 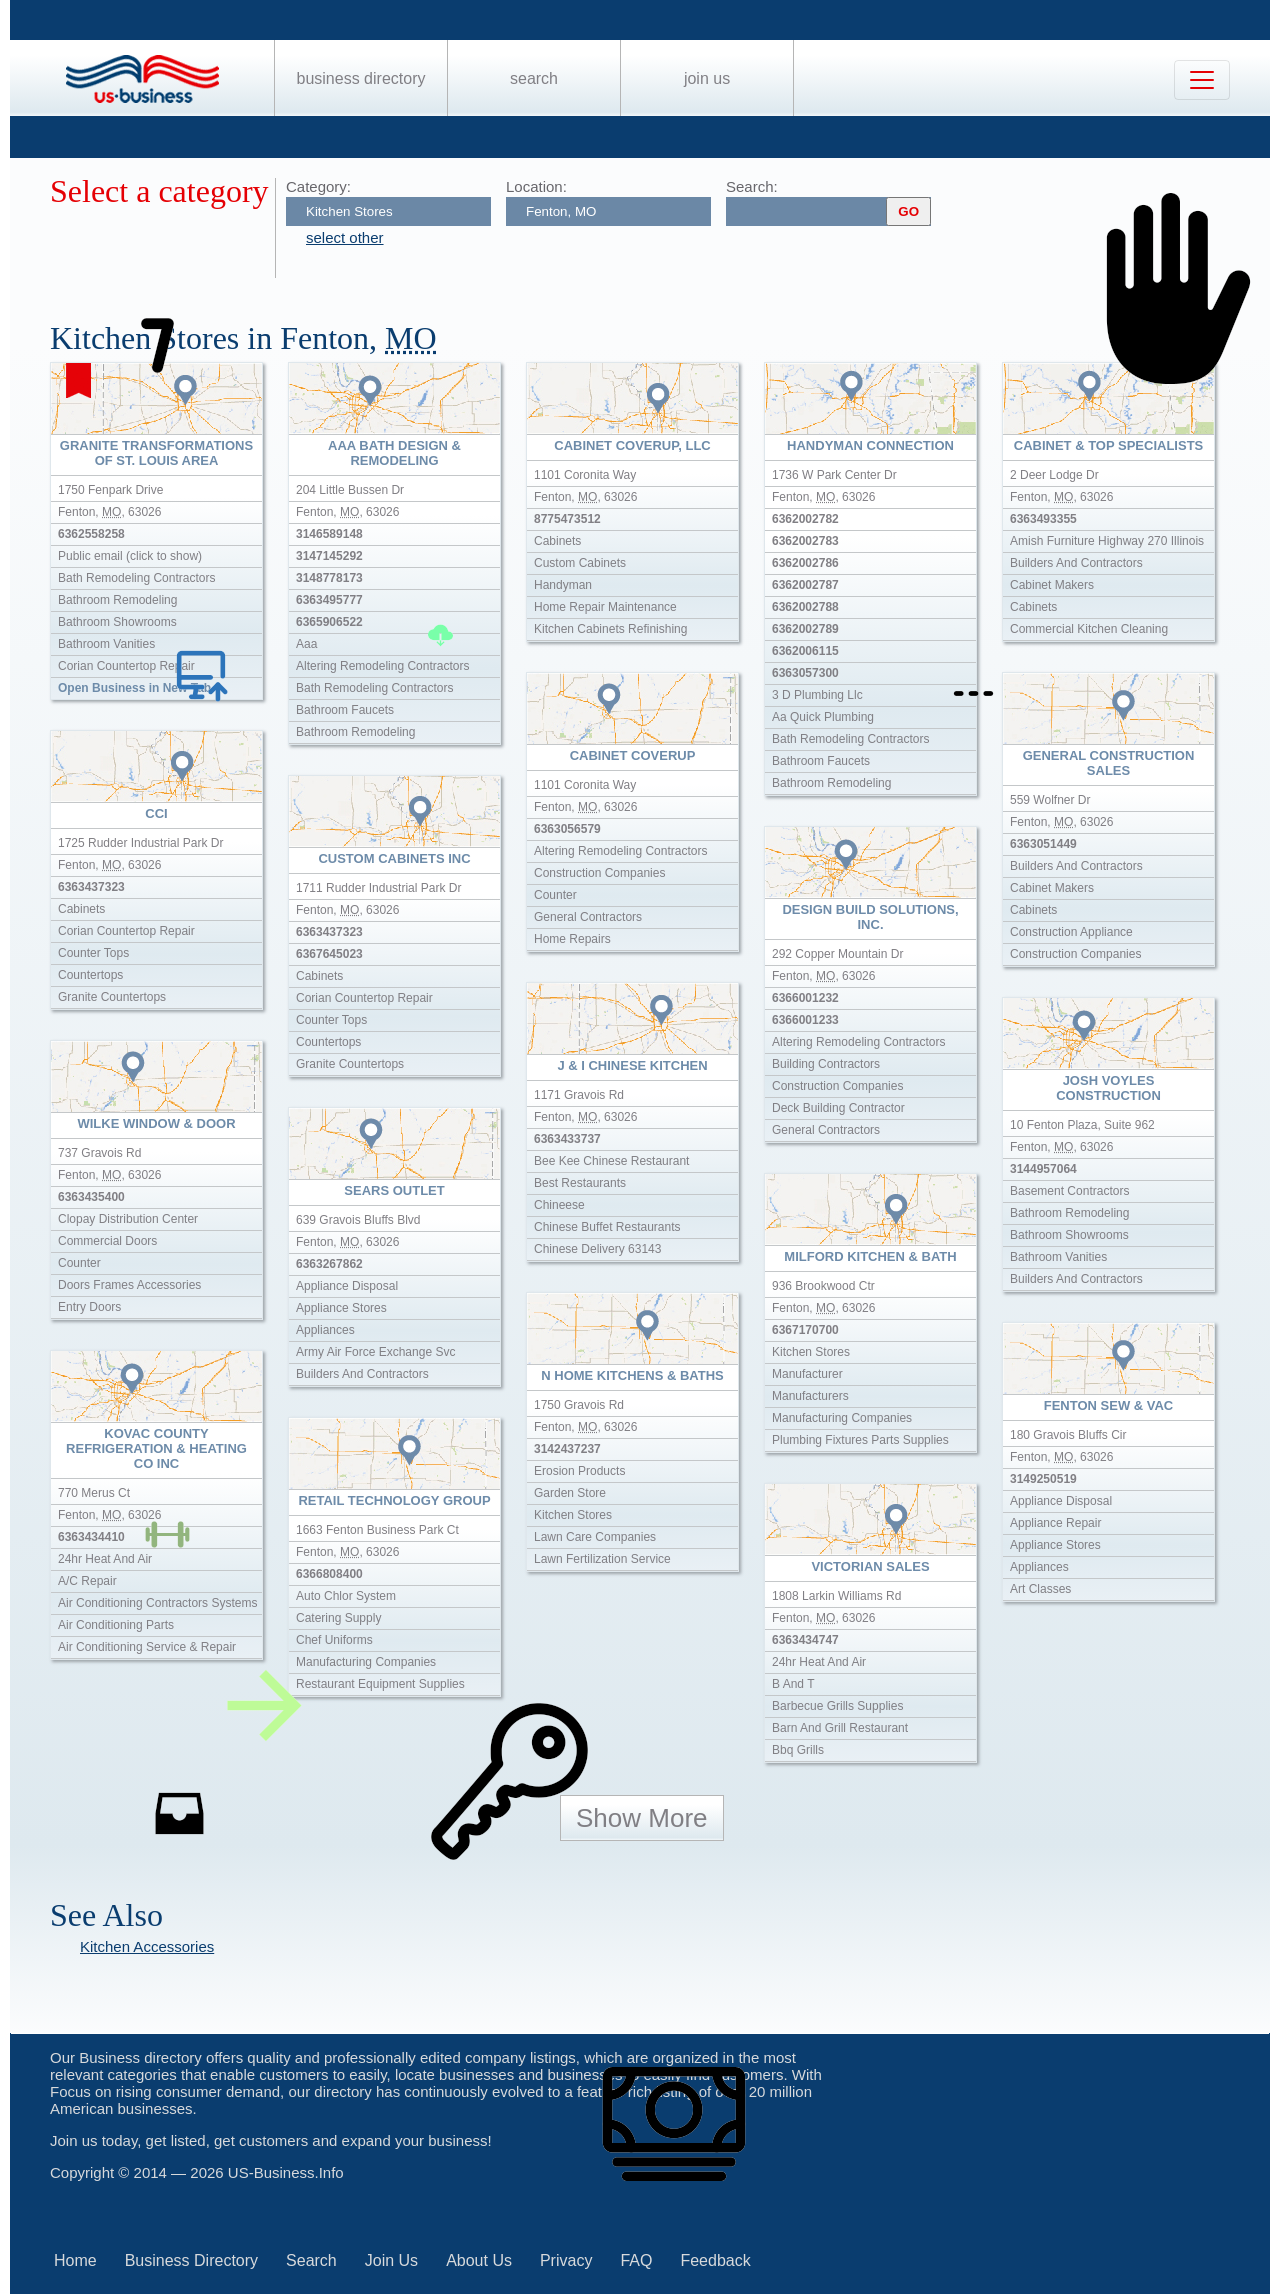 What do you see at coordinates (167, 1534) in the screenshot?
I see `access workout or fitness features` at bounding box center [167, 1534].